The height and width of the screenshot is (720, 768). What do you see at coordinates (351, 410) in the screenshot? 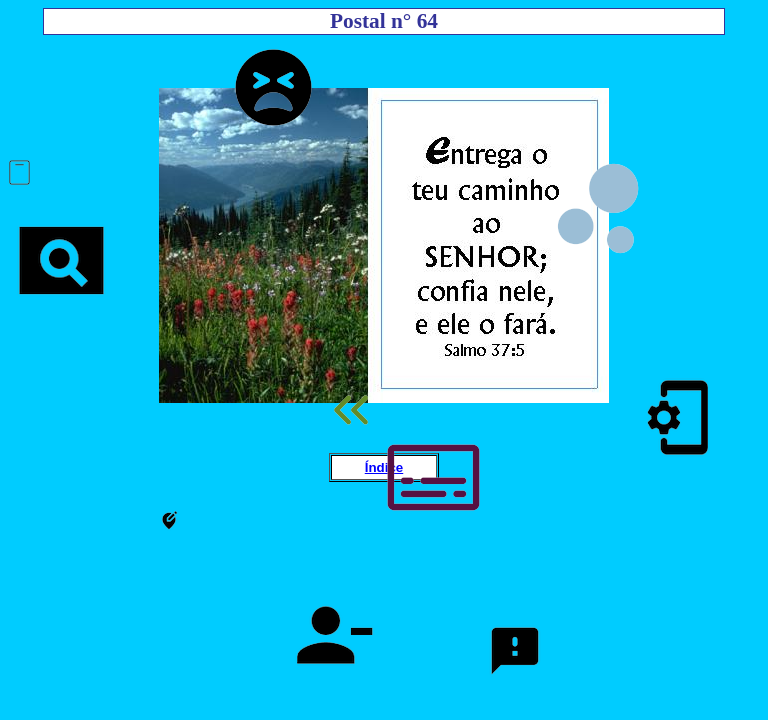
I see `go back to the beginning` at bounding box center [351, 410].